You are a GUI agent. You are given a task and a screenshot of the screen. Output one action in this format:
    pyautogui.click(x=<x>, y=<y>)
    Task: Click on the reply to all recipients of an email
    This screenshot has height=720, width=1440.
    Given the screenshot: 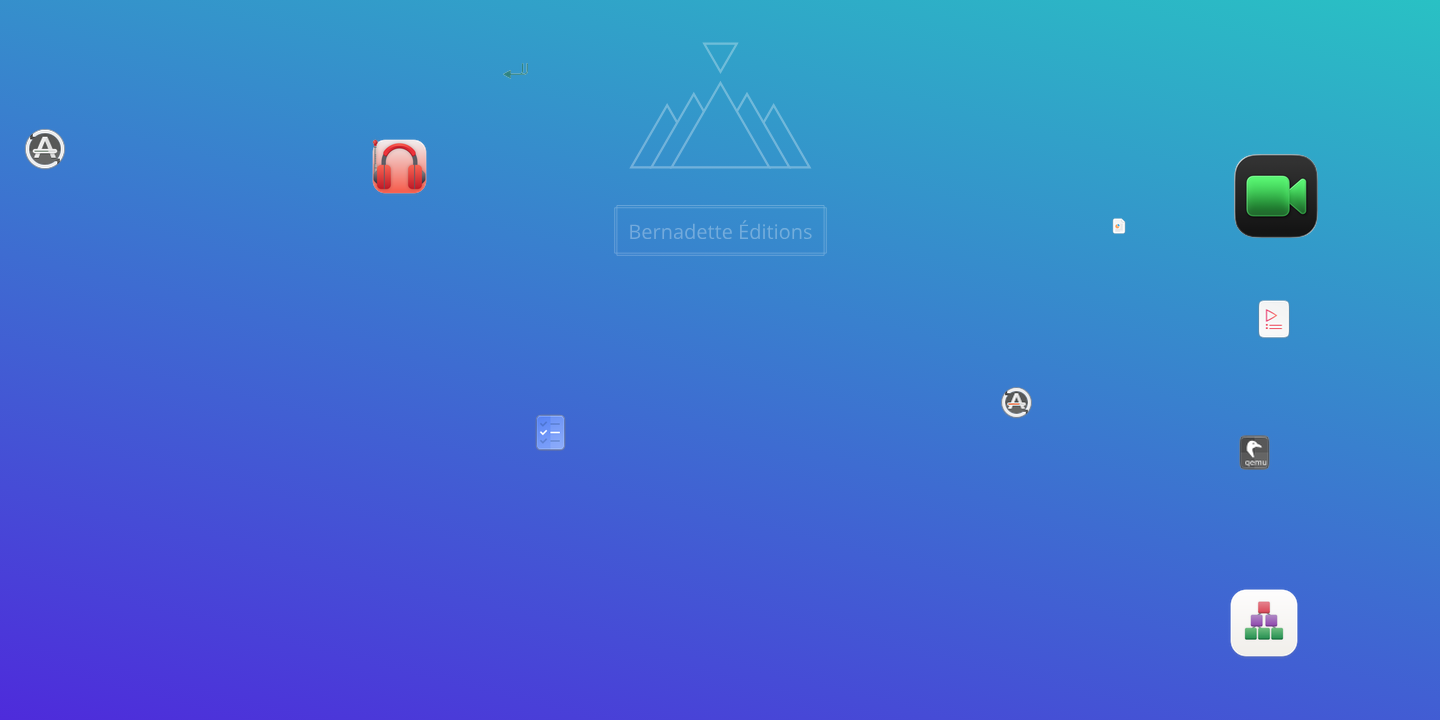 What is the action you would take?
    pyautogui.click(x=515, y=69)
    